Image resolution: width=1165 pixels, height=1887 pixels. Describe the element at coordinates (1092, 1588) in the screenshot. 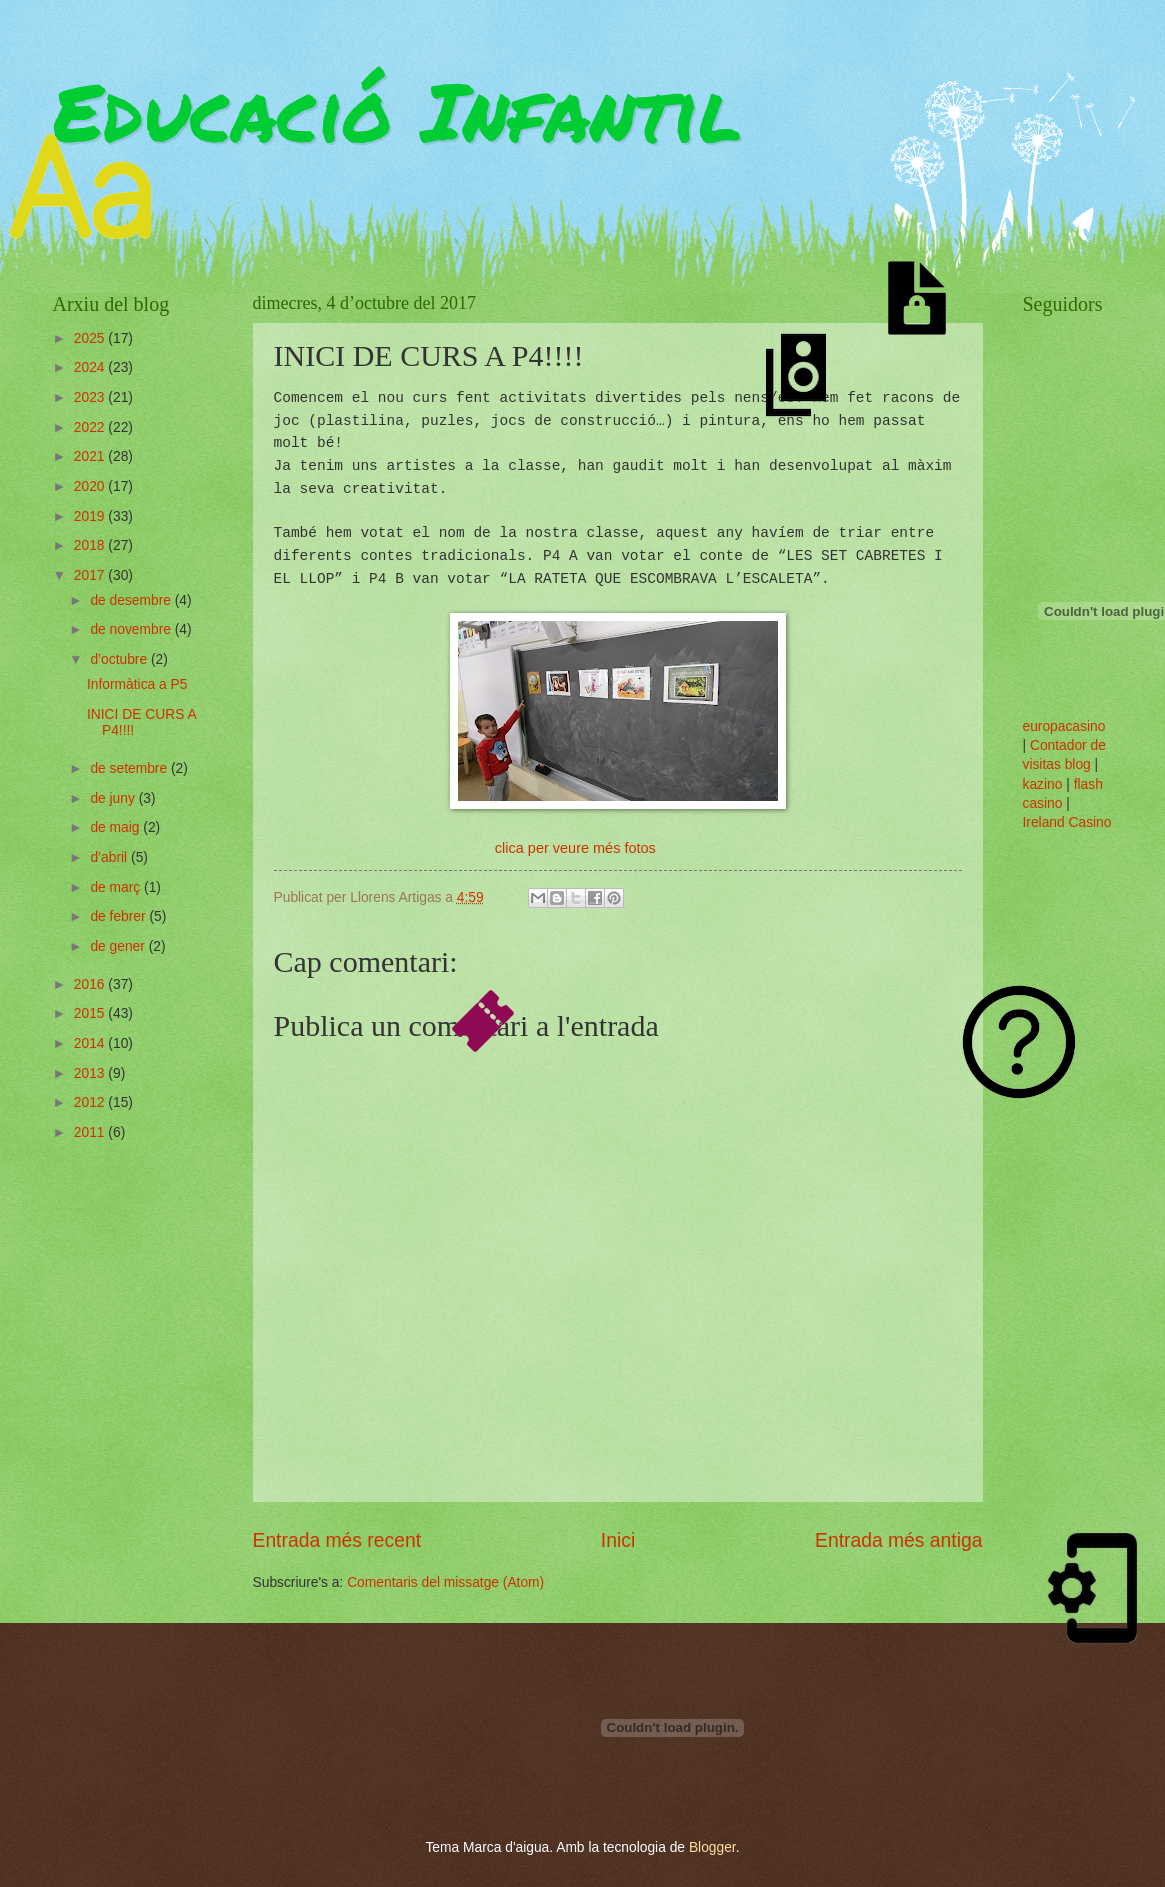

I see `configure device connection settings` at that location.